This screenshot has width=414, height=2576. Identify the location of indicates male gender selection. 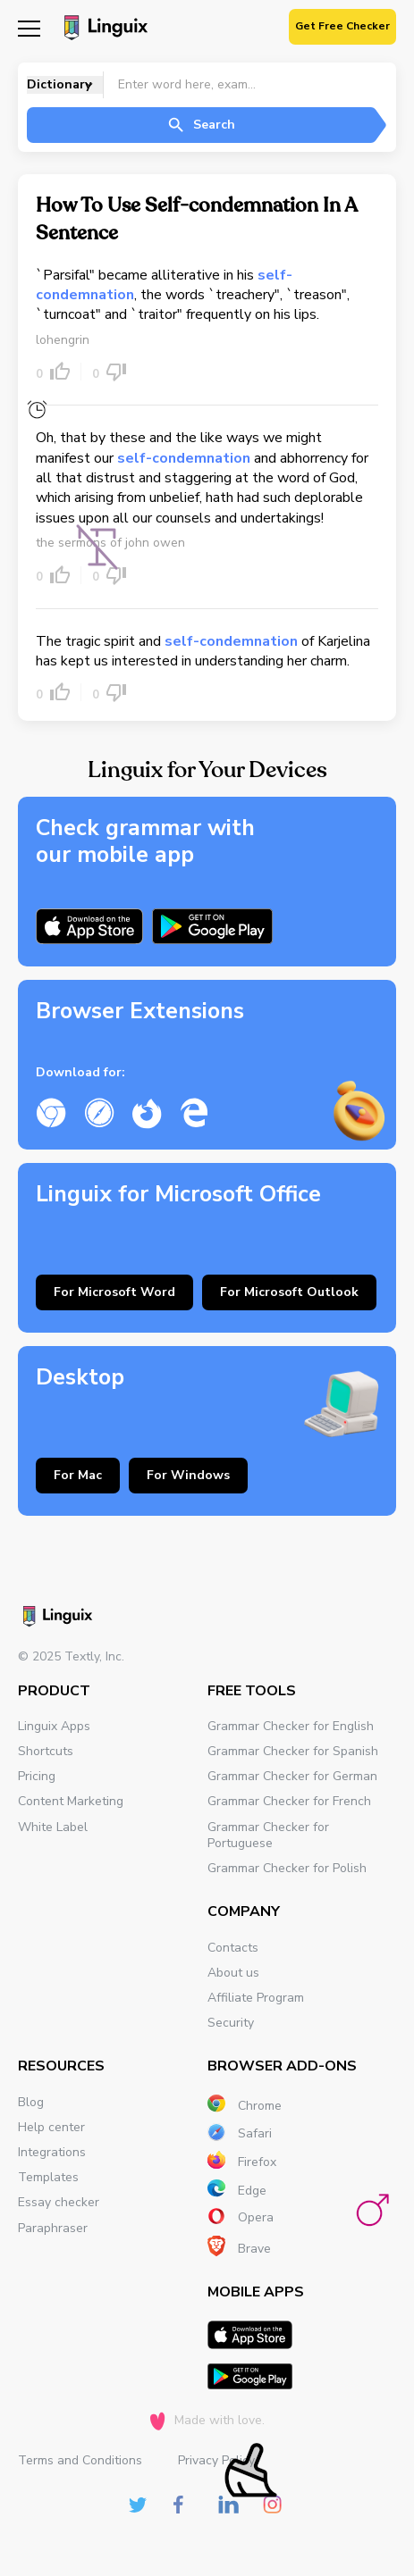
(373, 2209).